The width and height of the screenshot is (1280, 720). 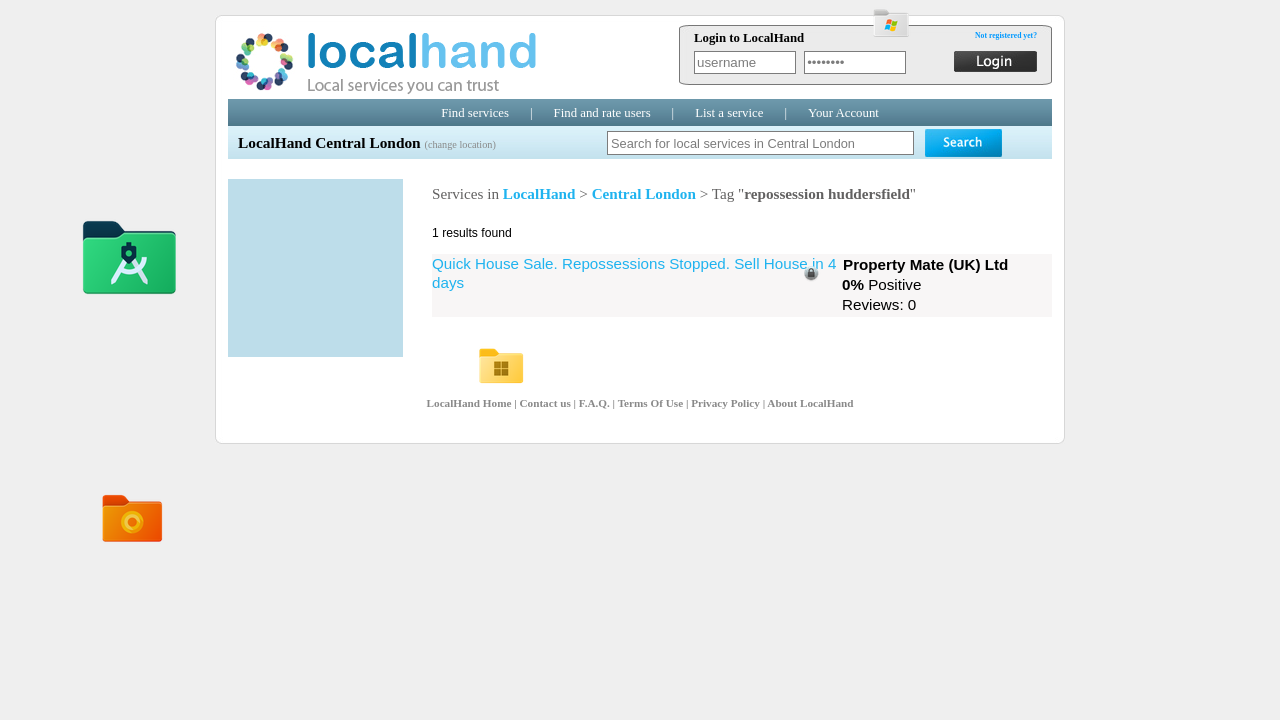 What do you see at coordinates (838, 246) in the screenshot?
I see `indicates a locked or protected item` at bounding box center [838, 246].